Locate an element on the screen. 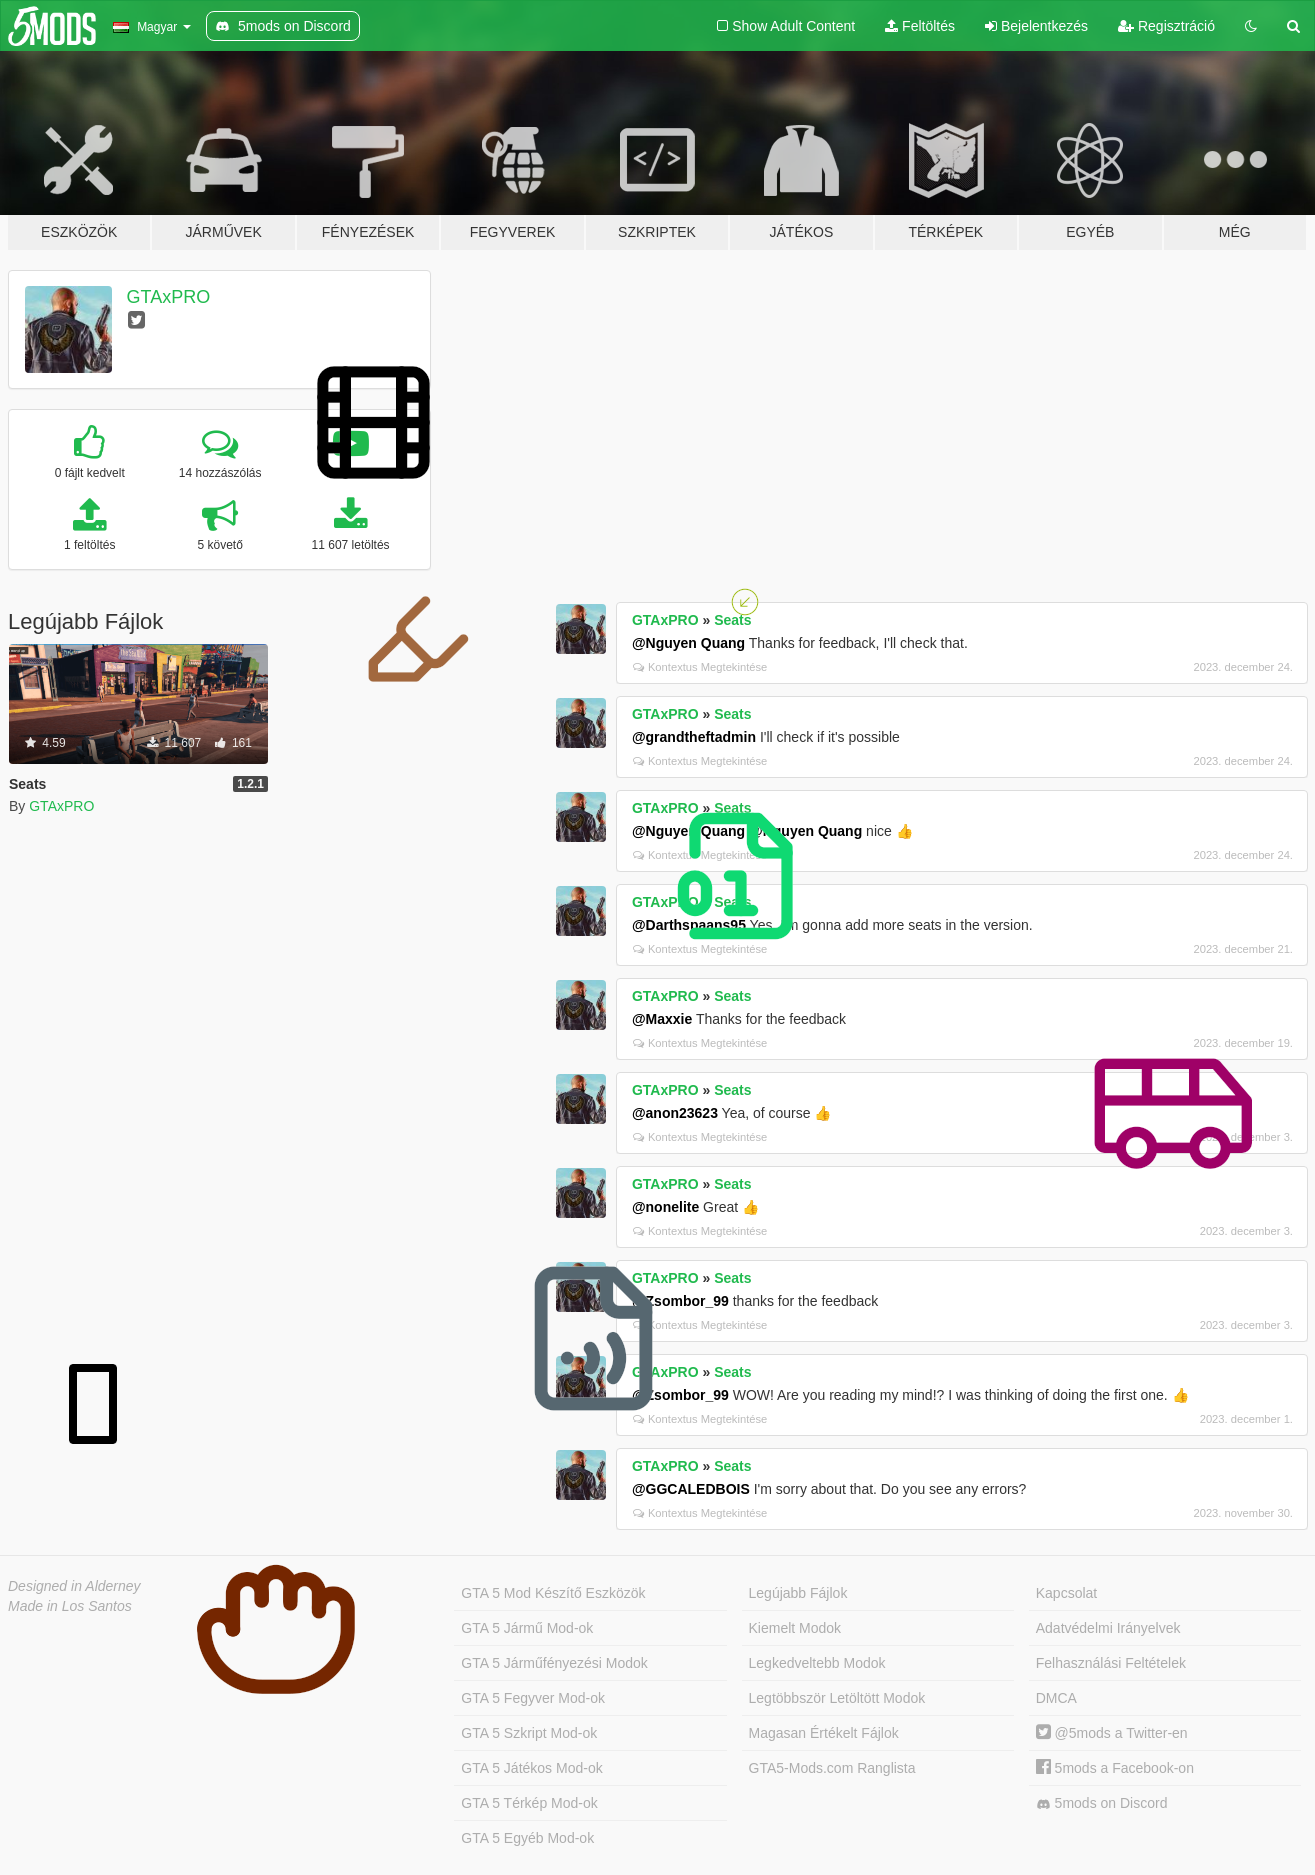 This screenshot has width=1315, height=1875. navigate to previous or lower-left content is located at coordinates (745, 602).